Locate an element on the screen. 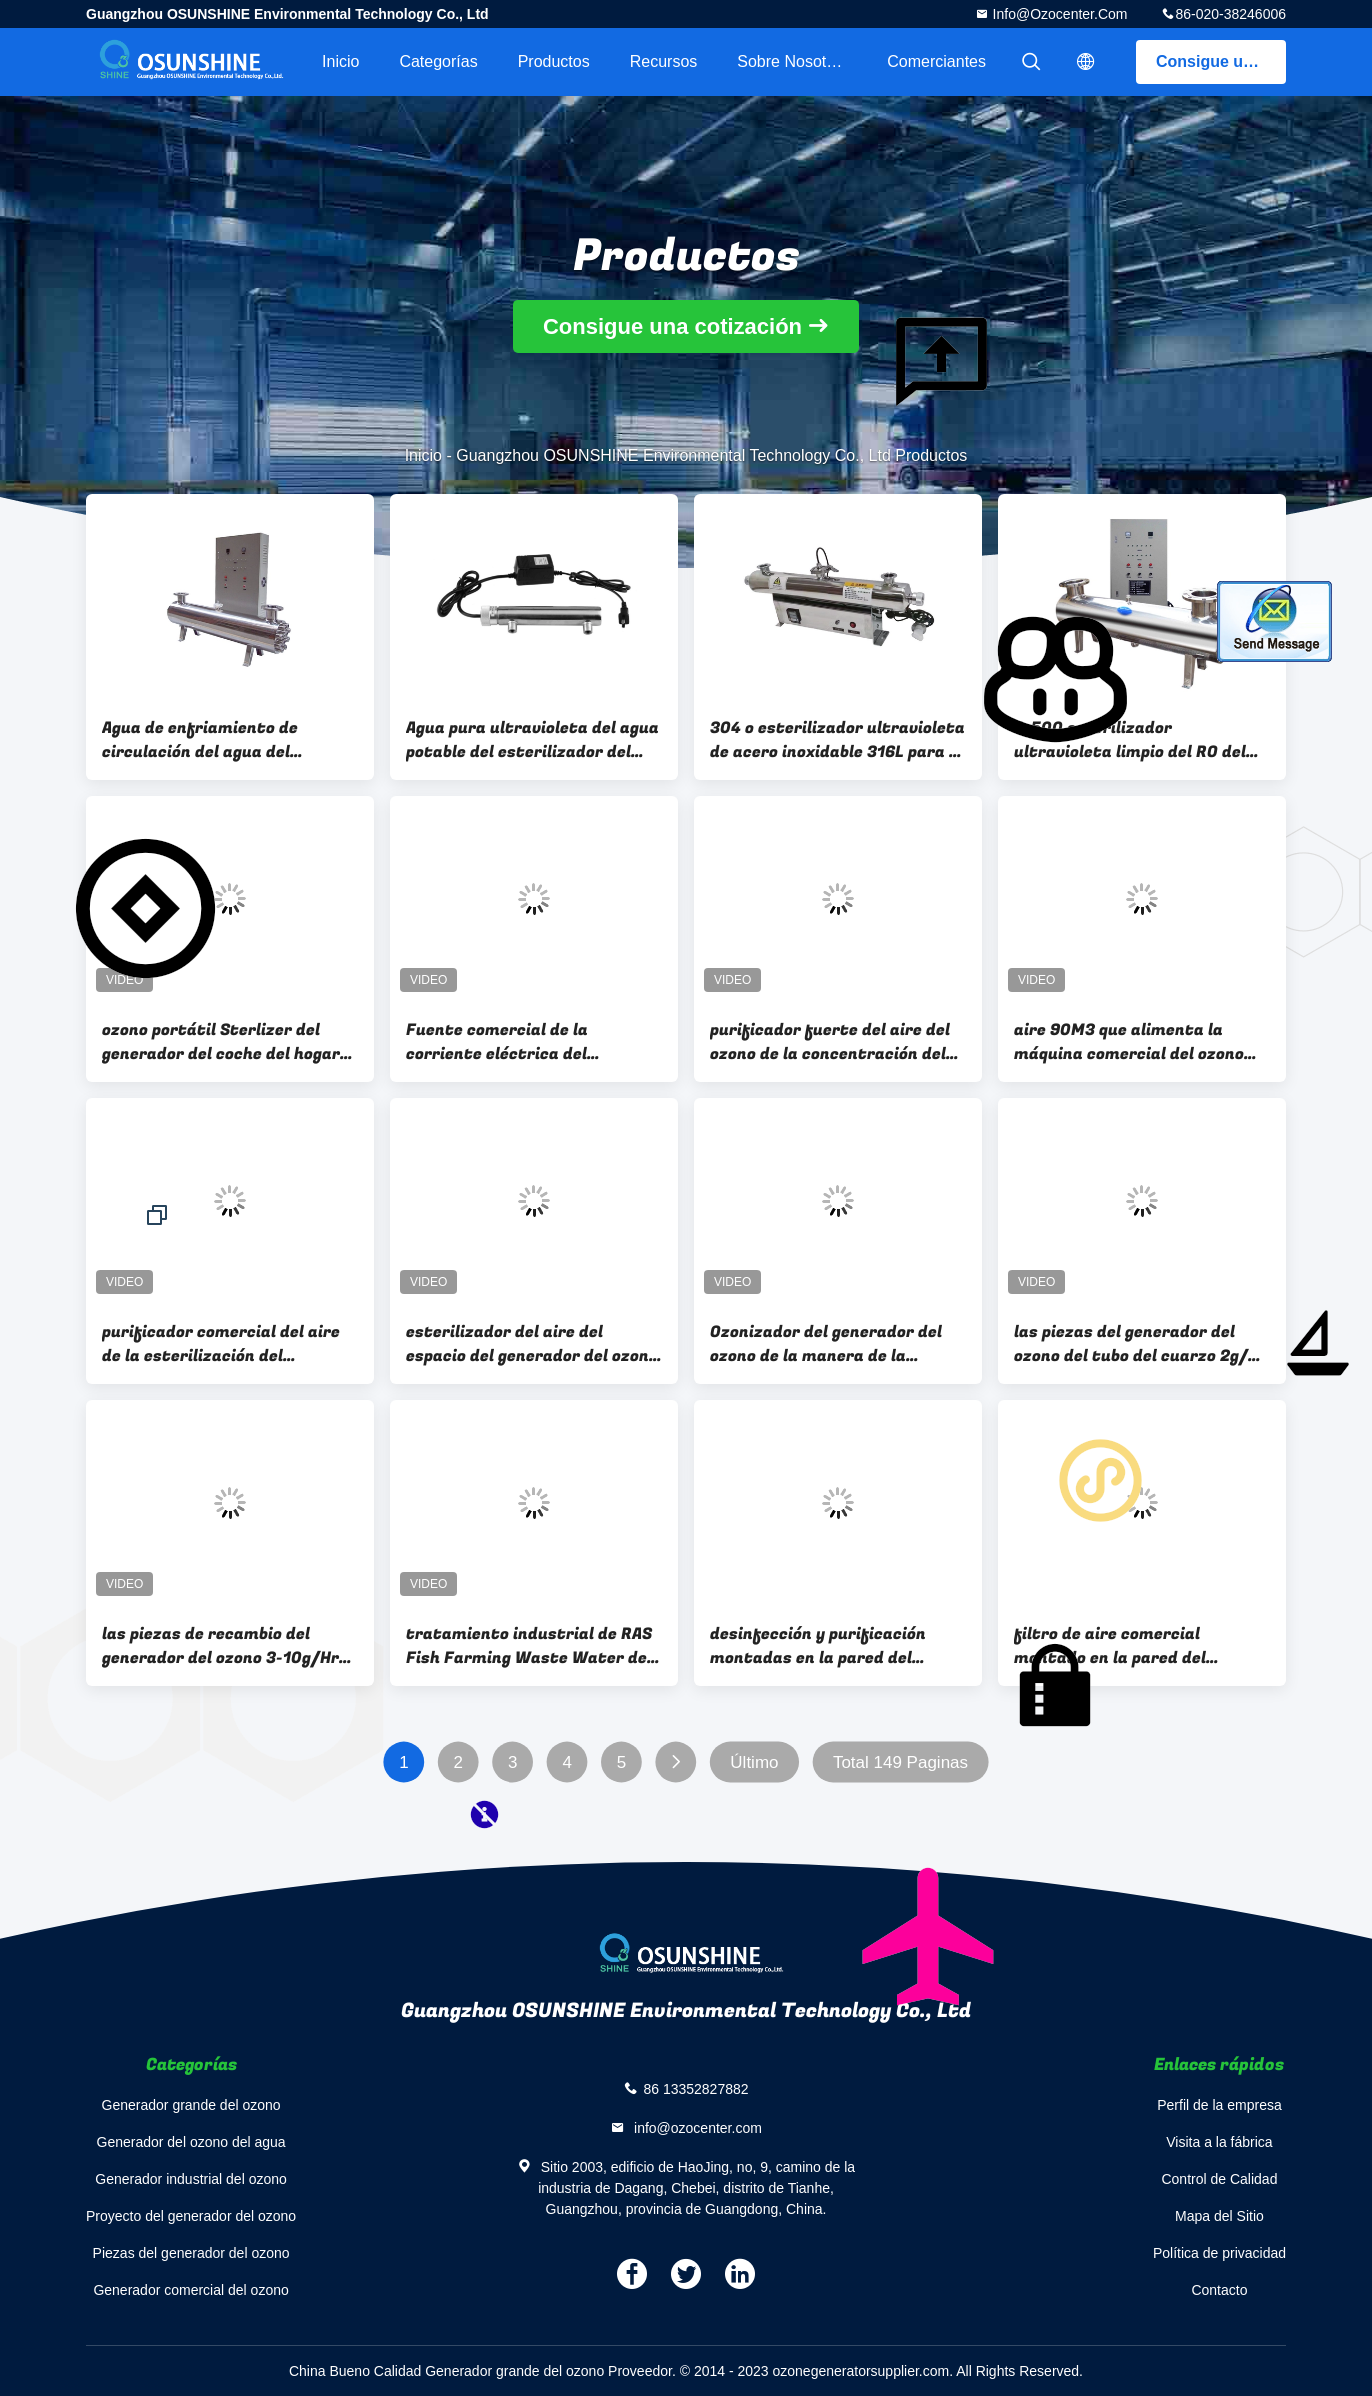  navigate to sailing or boating features is located at coordinates (1318, 1343).